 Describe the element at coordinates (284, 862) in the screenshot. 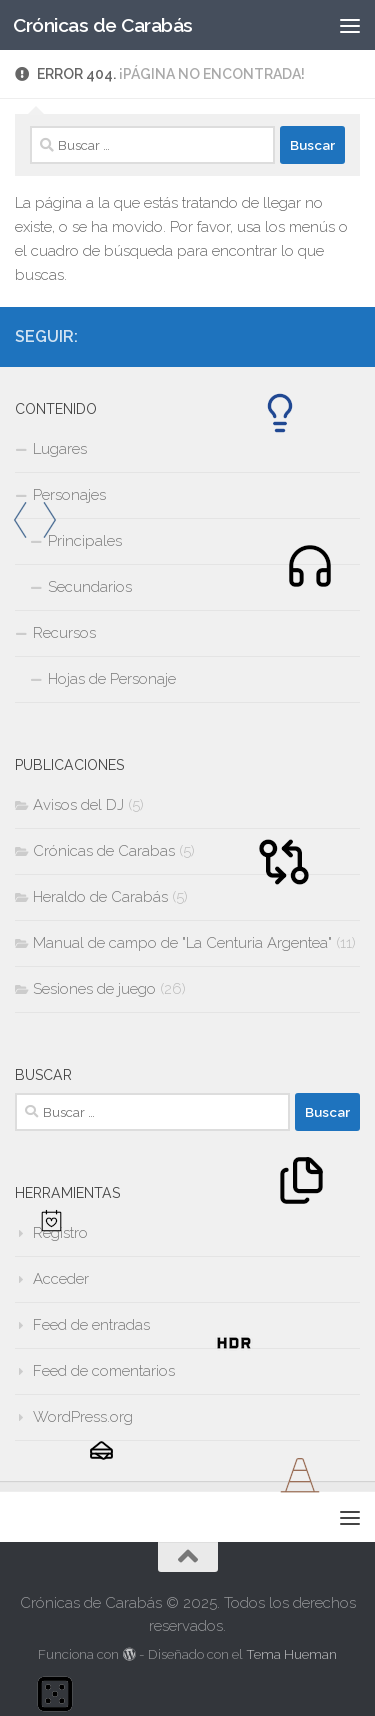

I see `compare branches in version control` at that location.